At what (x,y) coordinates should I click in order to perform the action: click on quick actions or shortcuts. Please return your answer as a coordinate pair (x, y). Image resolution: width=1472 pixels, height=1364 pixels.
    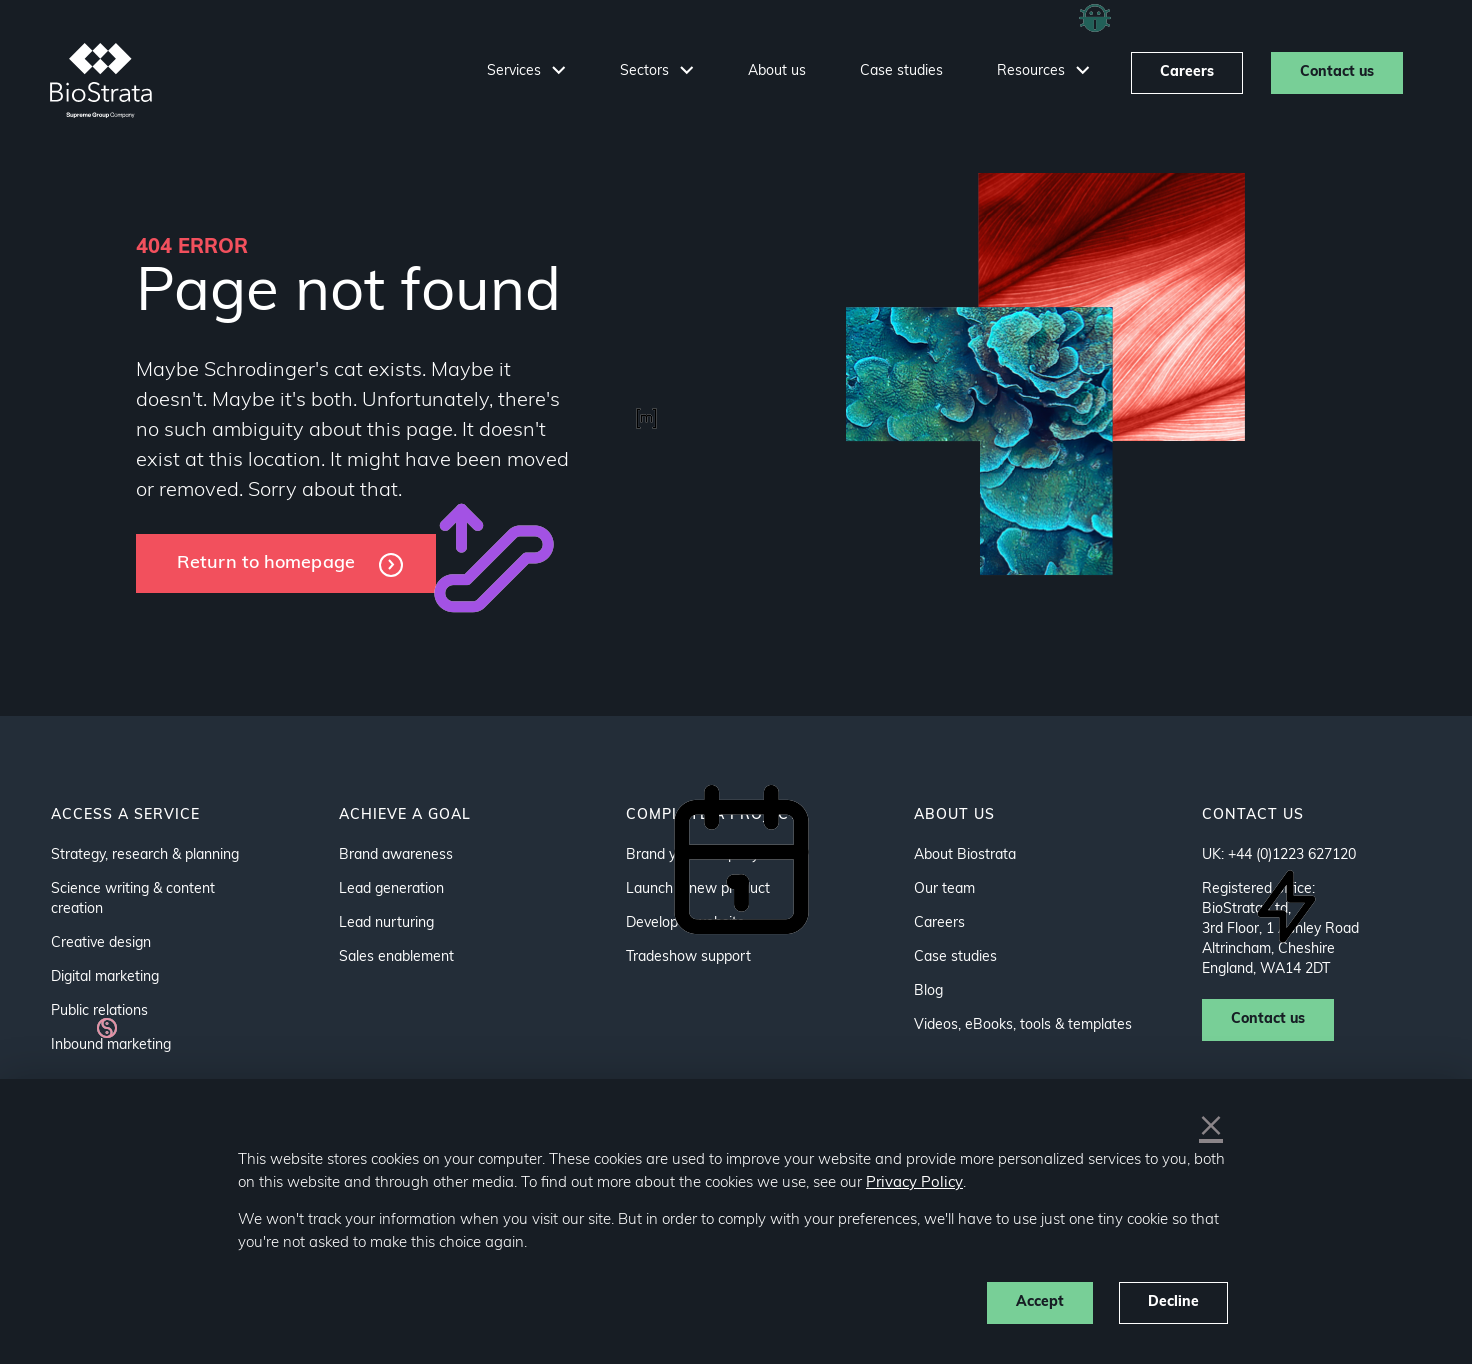
    Looking at the image, I should click on (1286, 906).